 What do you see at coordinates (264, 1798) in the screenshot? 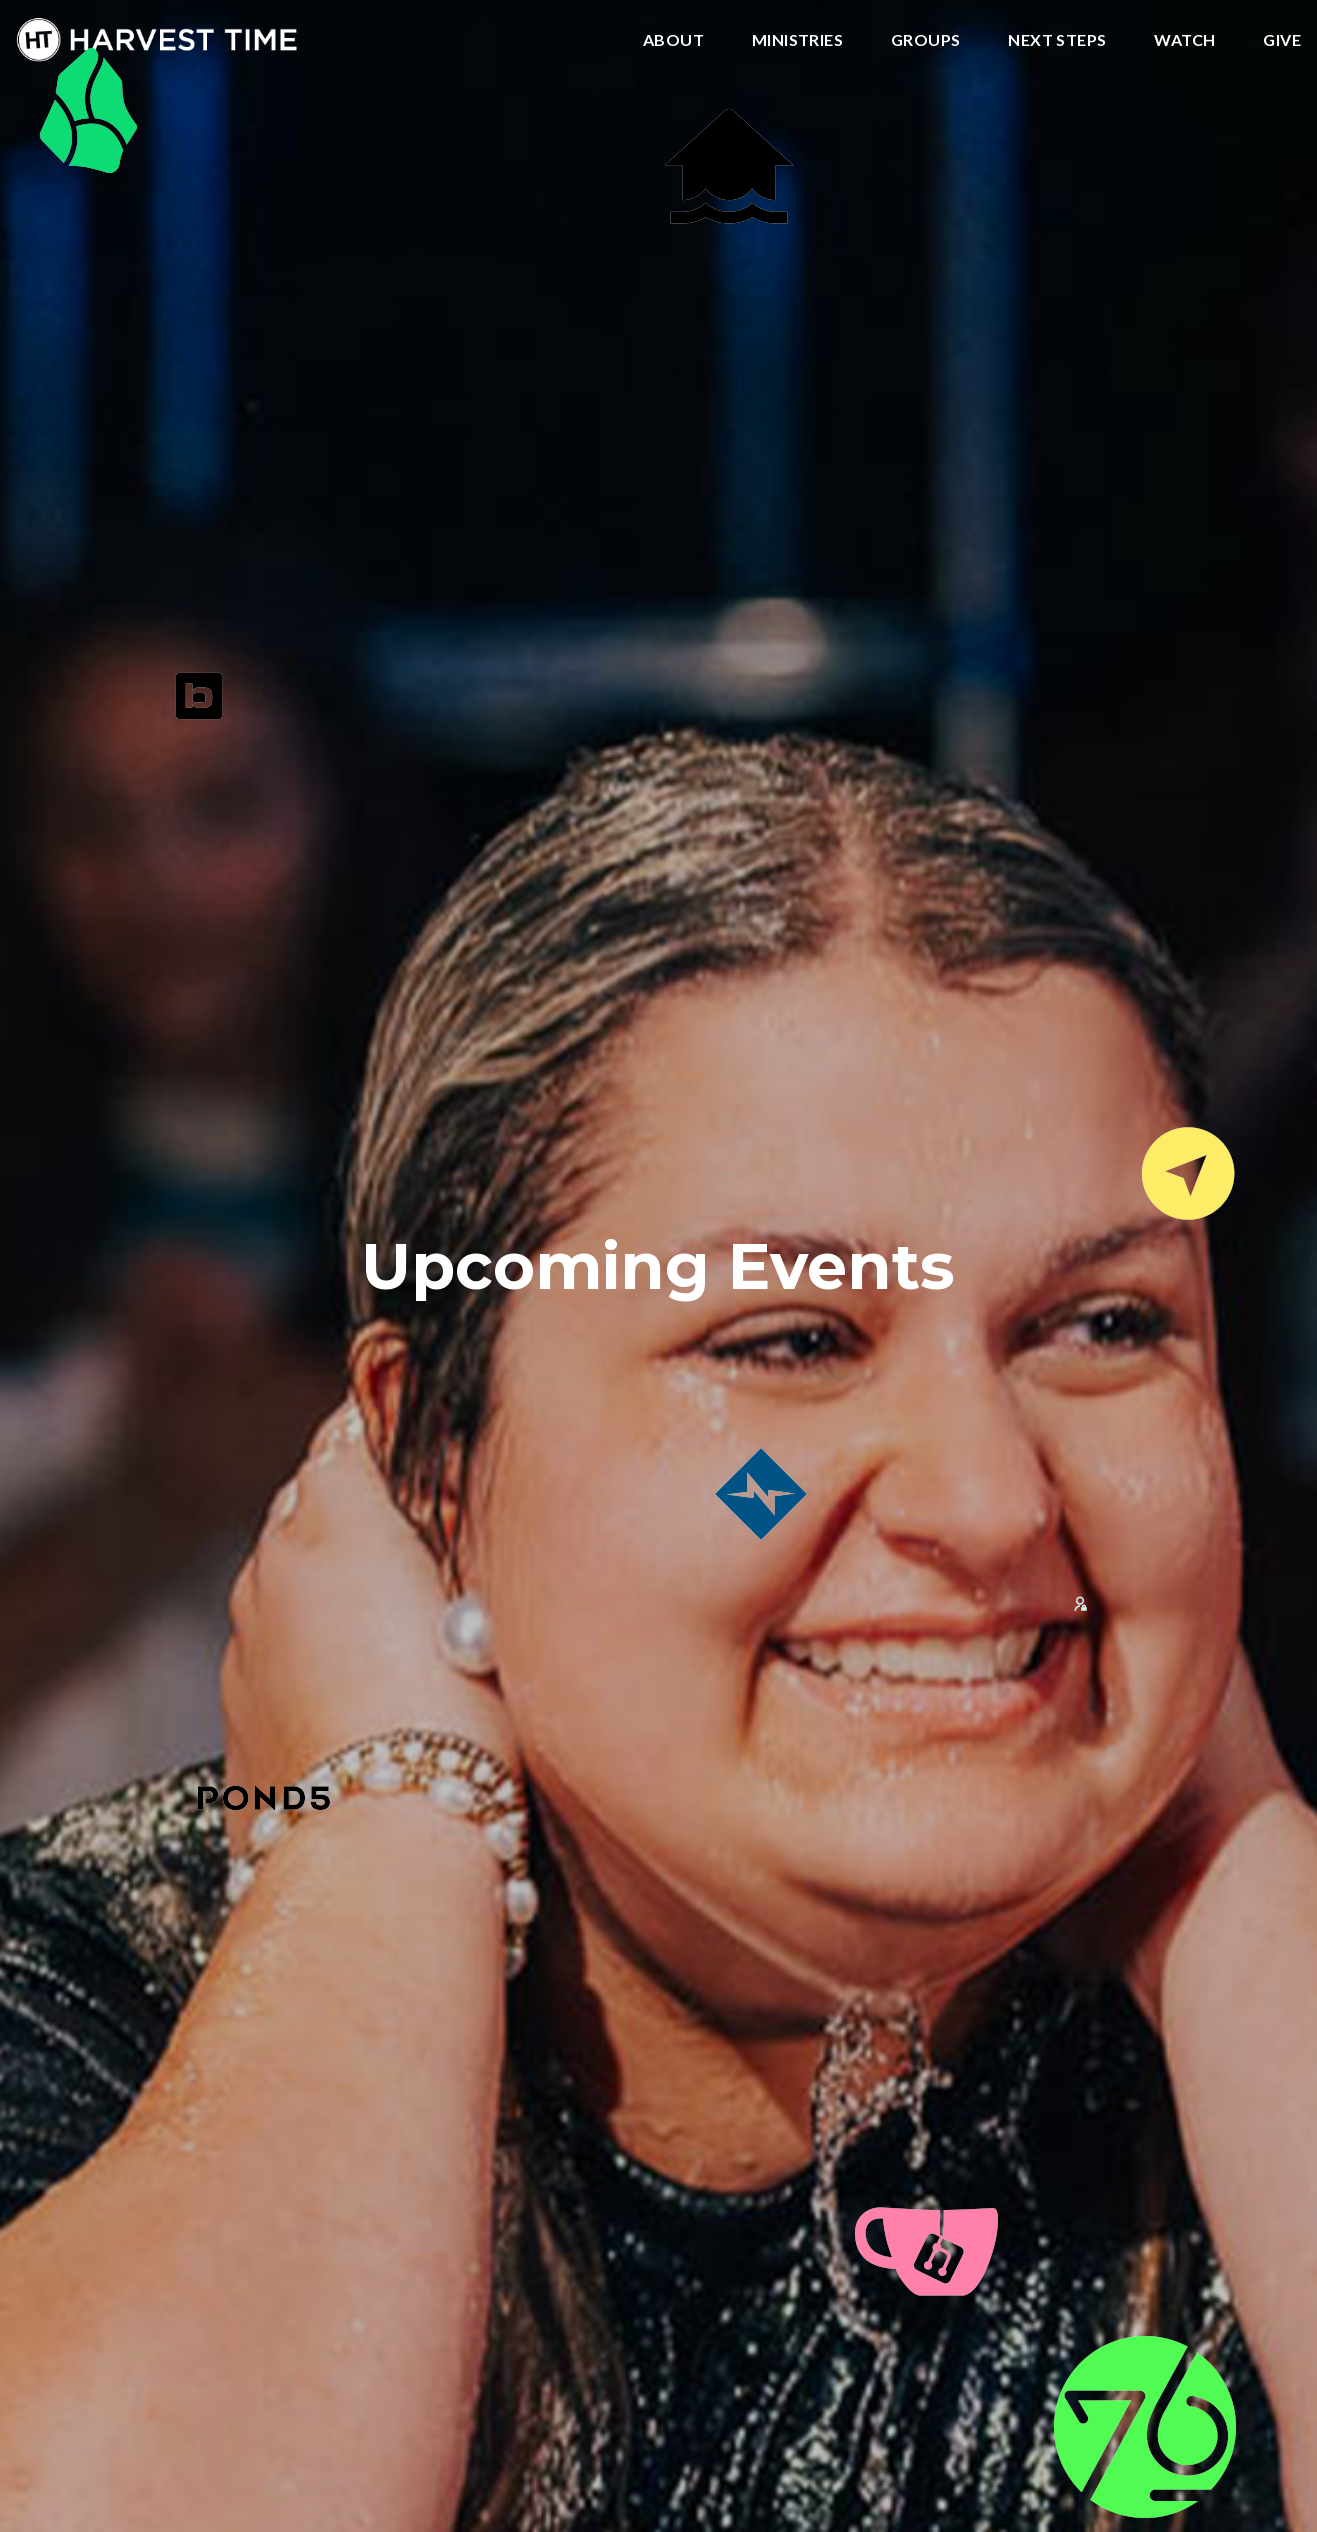
I see `visit pond5 stock media marketplace` at bounding box center [264, 1798].